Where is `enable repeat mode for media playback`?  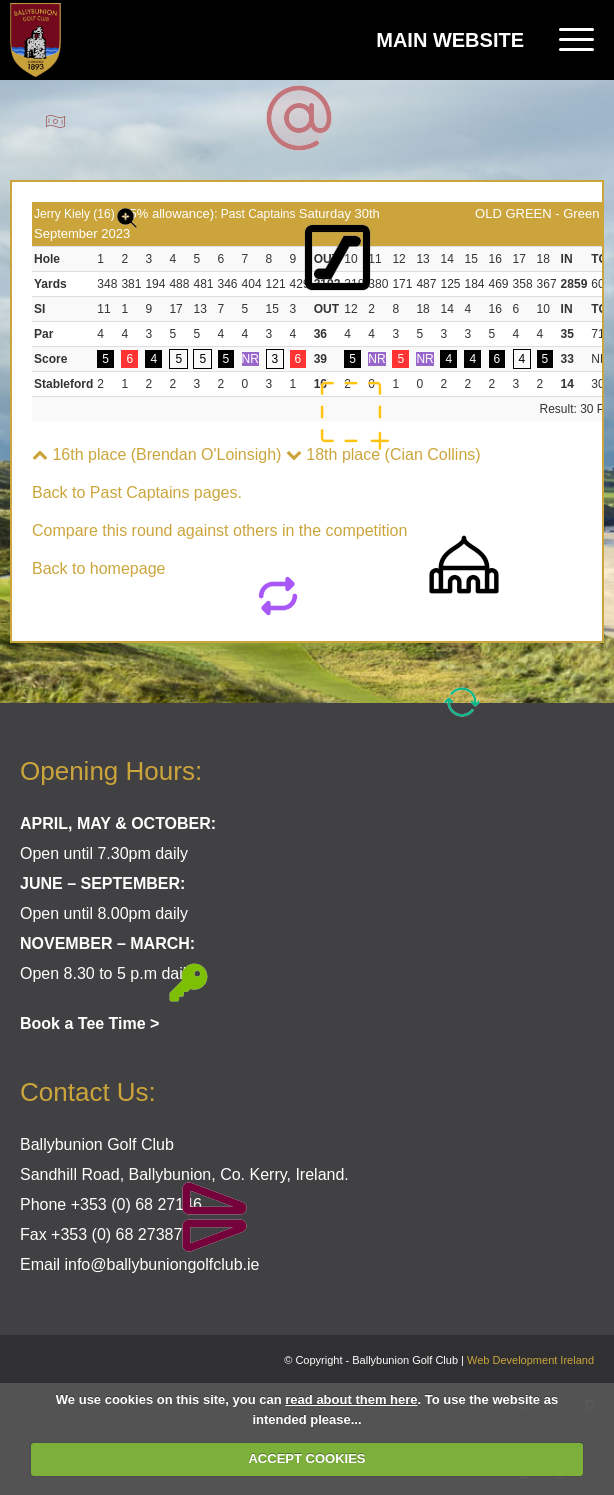
enable repeat mode for media playback is located at coordinates (278, 596).